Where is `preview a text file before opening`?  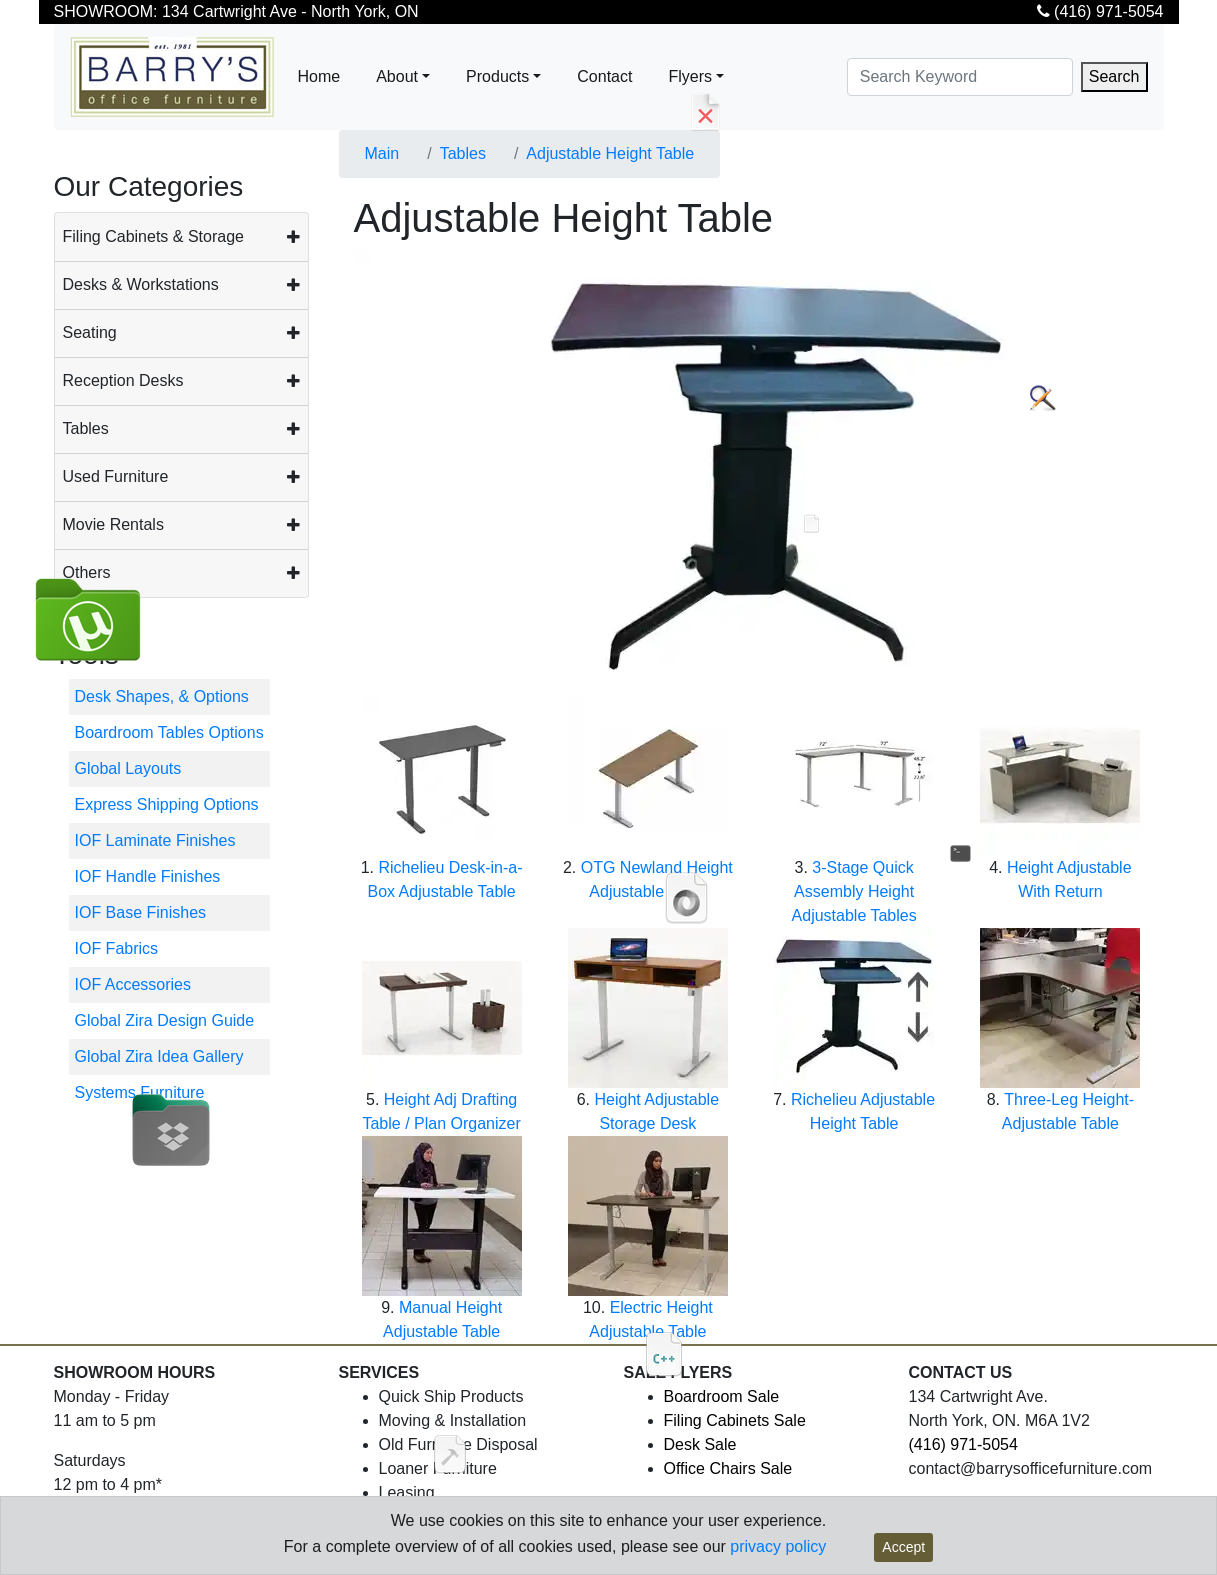 preview a text file before opening is located at coordinates (811, 523).